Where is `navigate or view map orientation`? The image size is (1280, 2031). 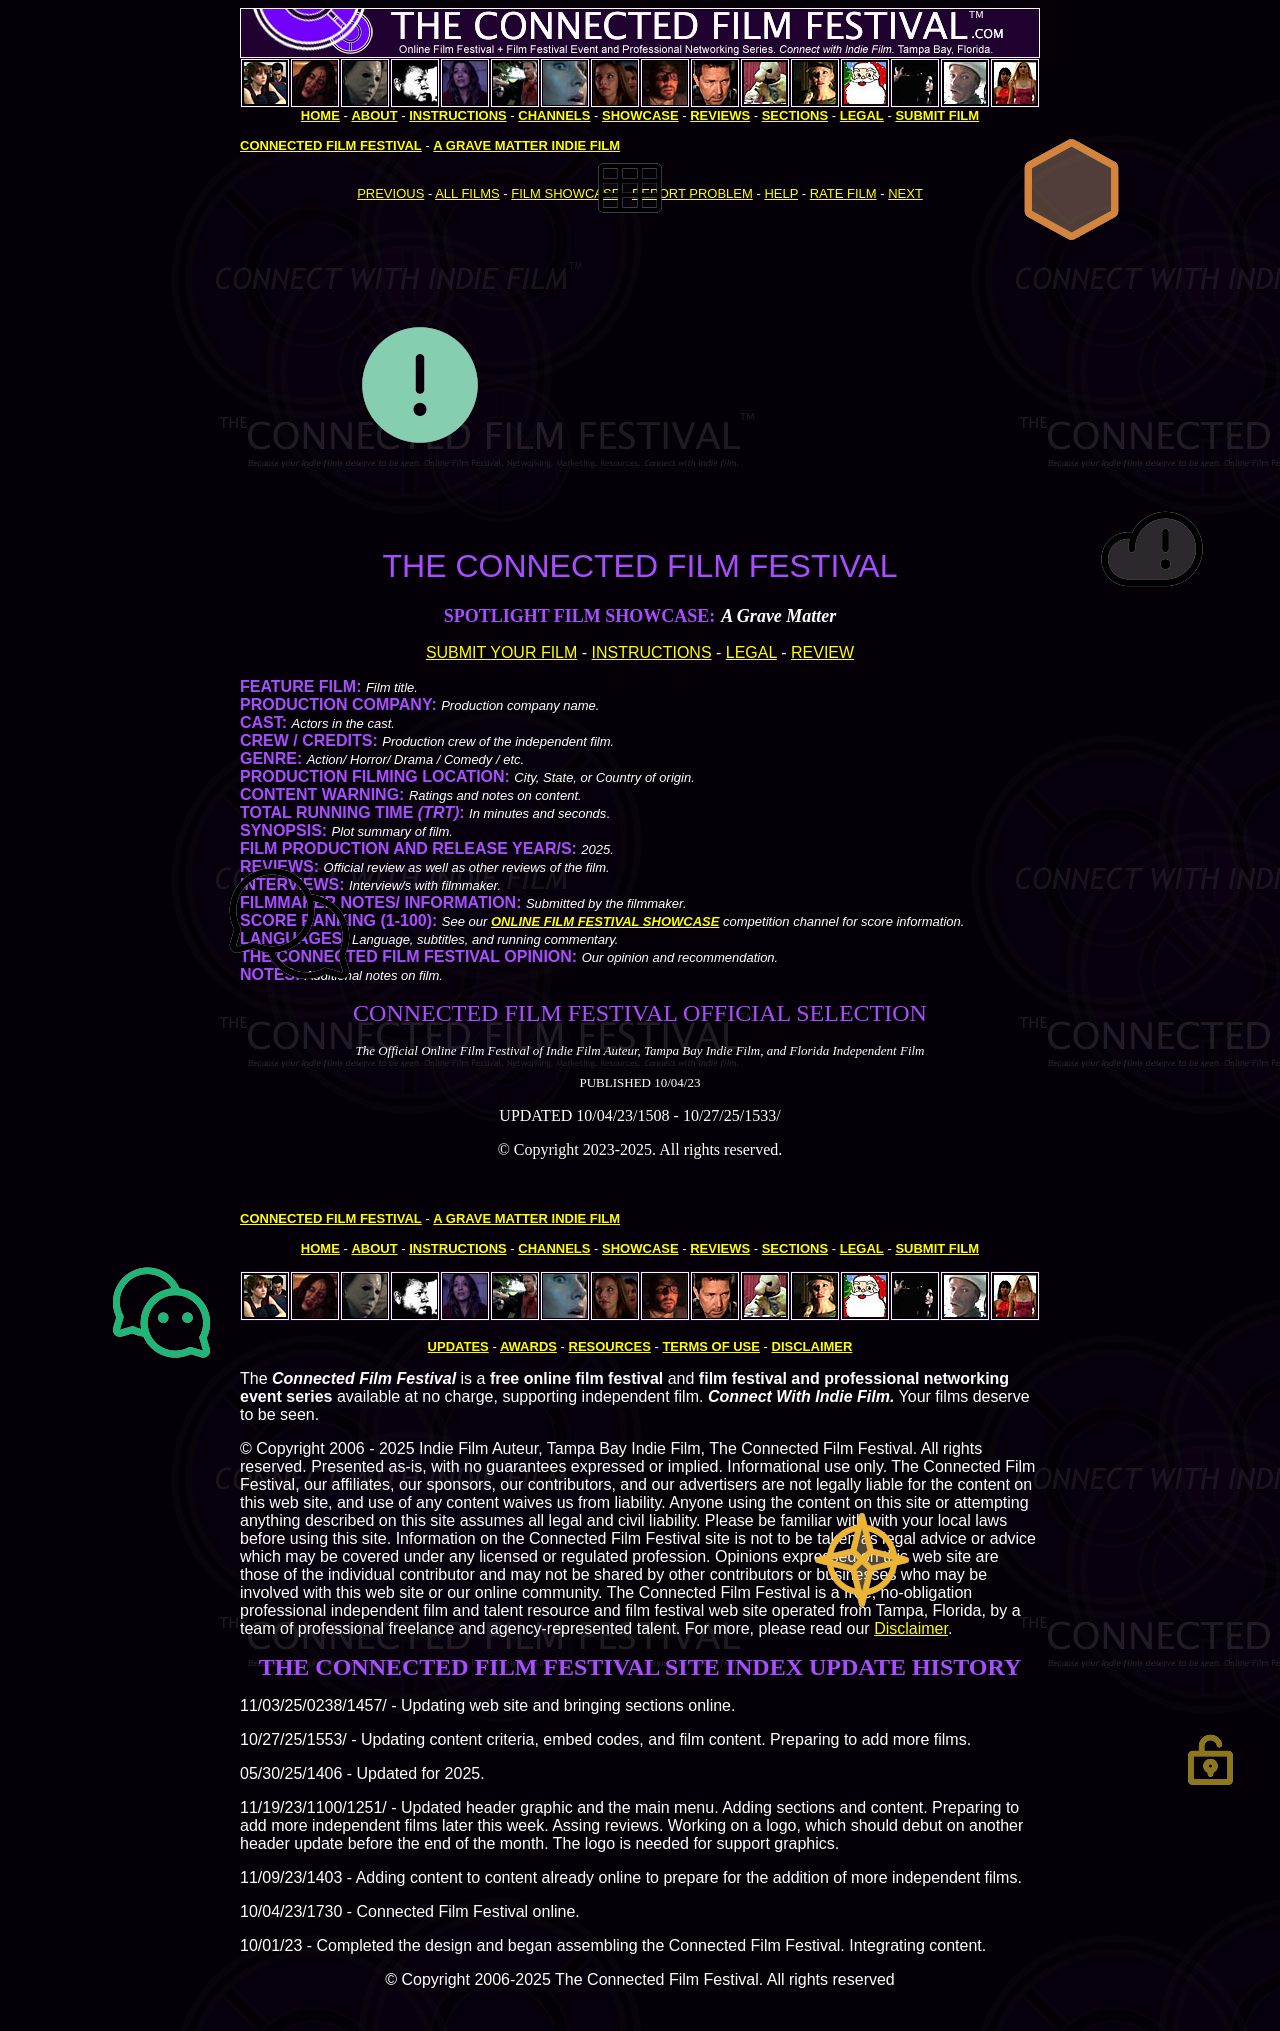 navigate or view map orientation is located at coordinates (862, 1560).